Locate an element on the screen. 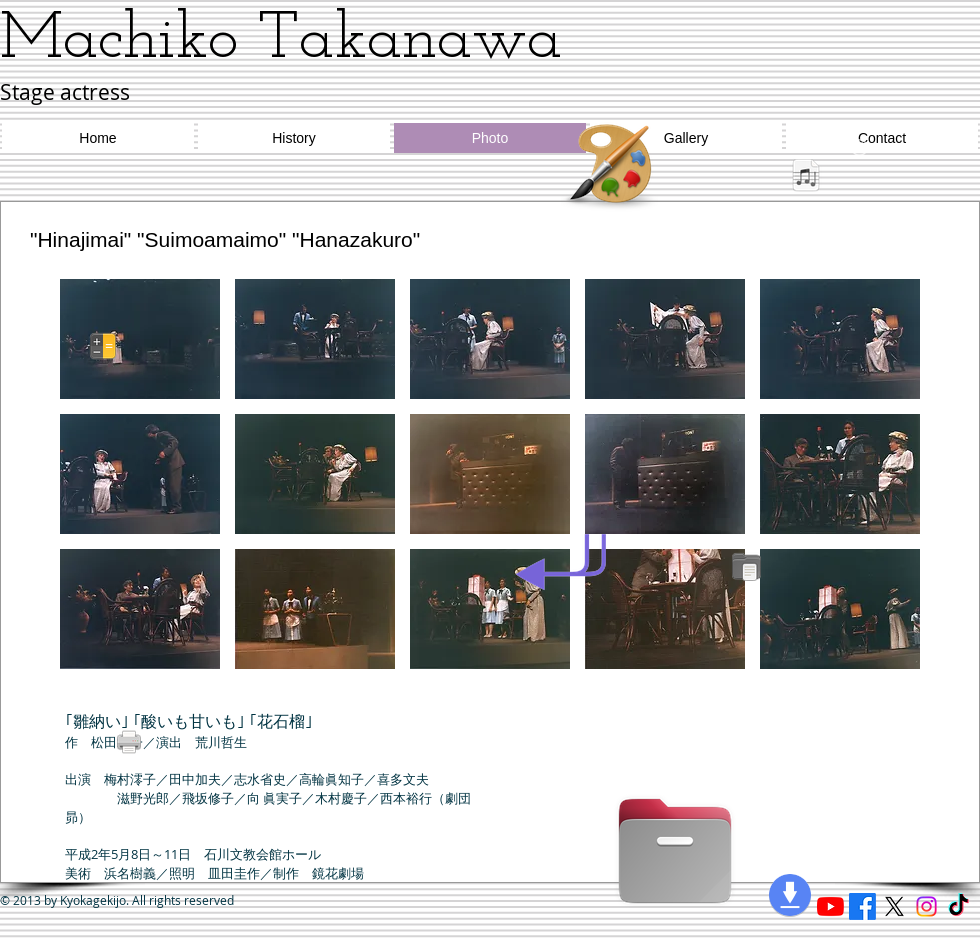 Image resolution: width=980 pixels, height=938 pixels. access your music library is located at coordinates (859, 147).